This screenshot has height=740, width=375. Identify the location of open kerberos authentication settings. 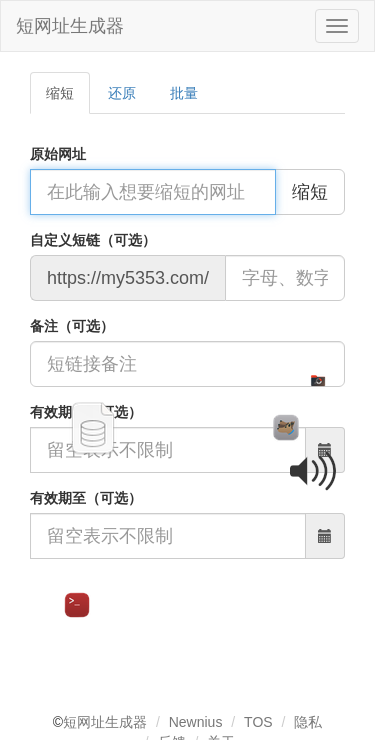
(286, 428).